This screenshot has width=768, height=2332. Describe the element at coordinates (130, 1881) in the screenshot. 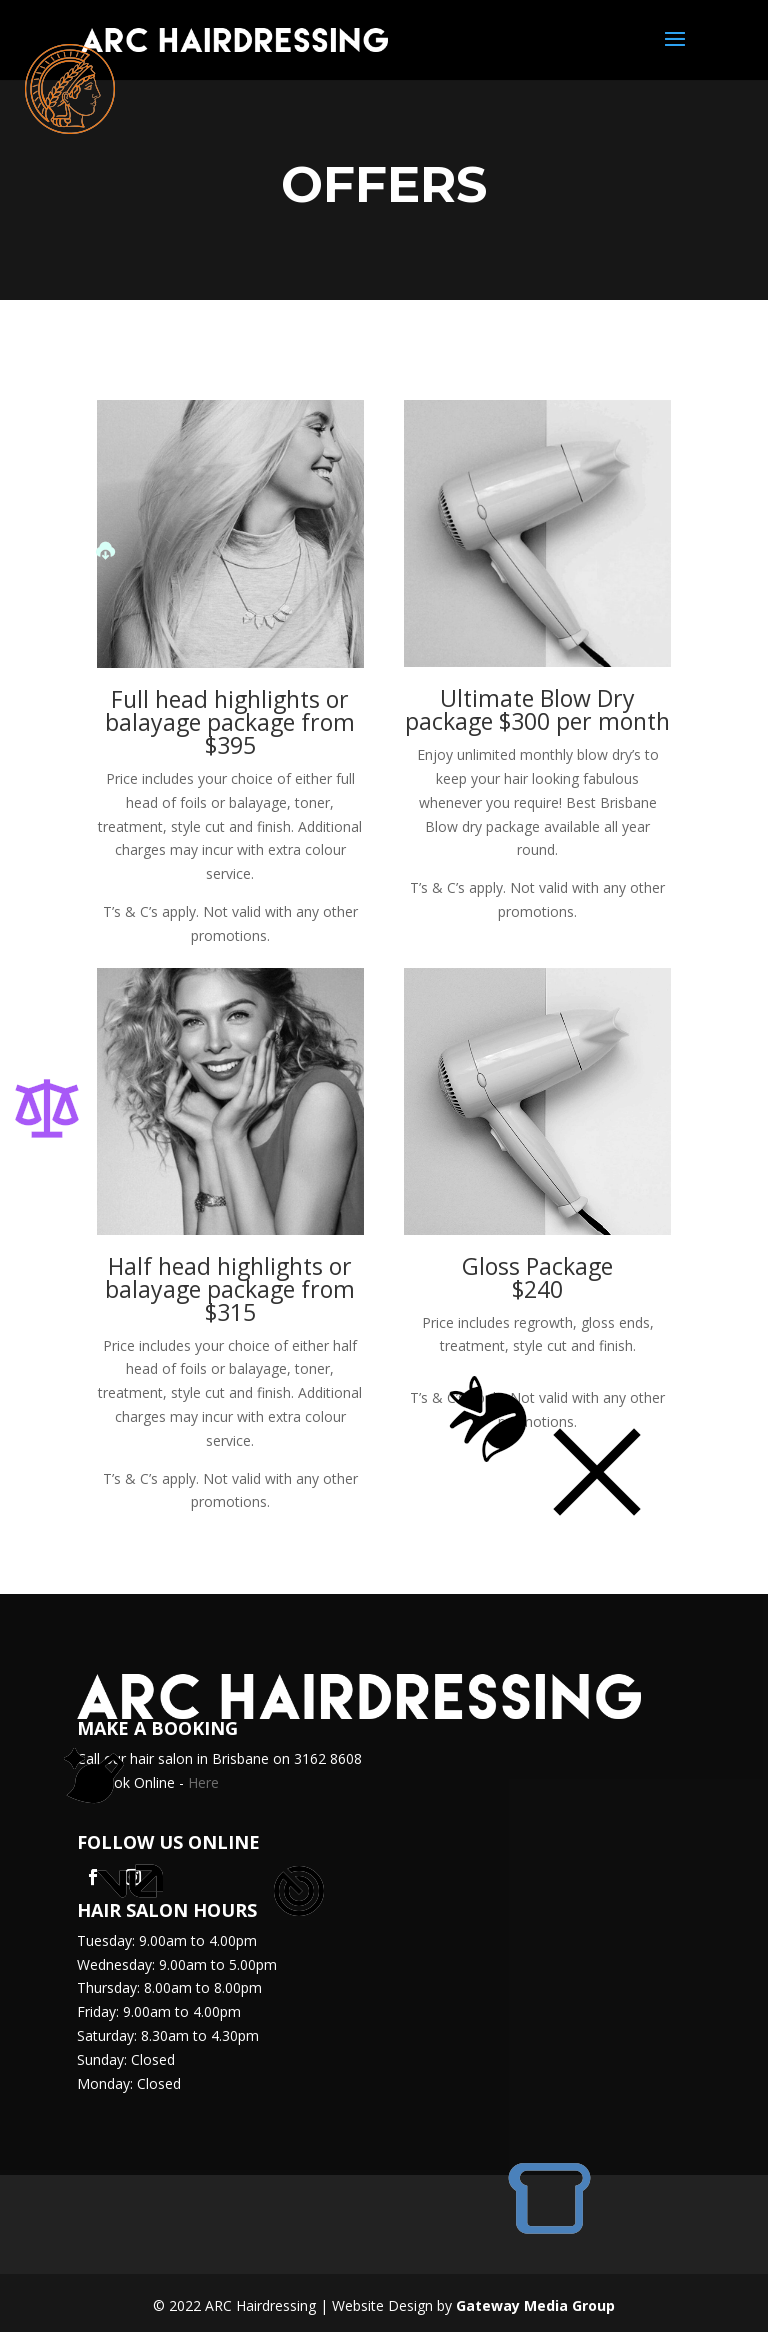

I see `v0 by Vercel logo` at that location.